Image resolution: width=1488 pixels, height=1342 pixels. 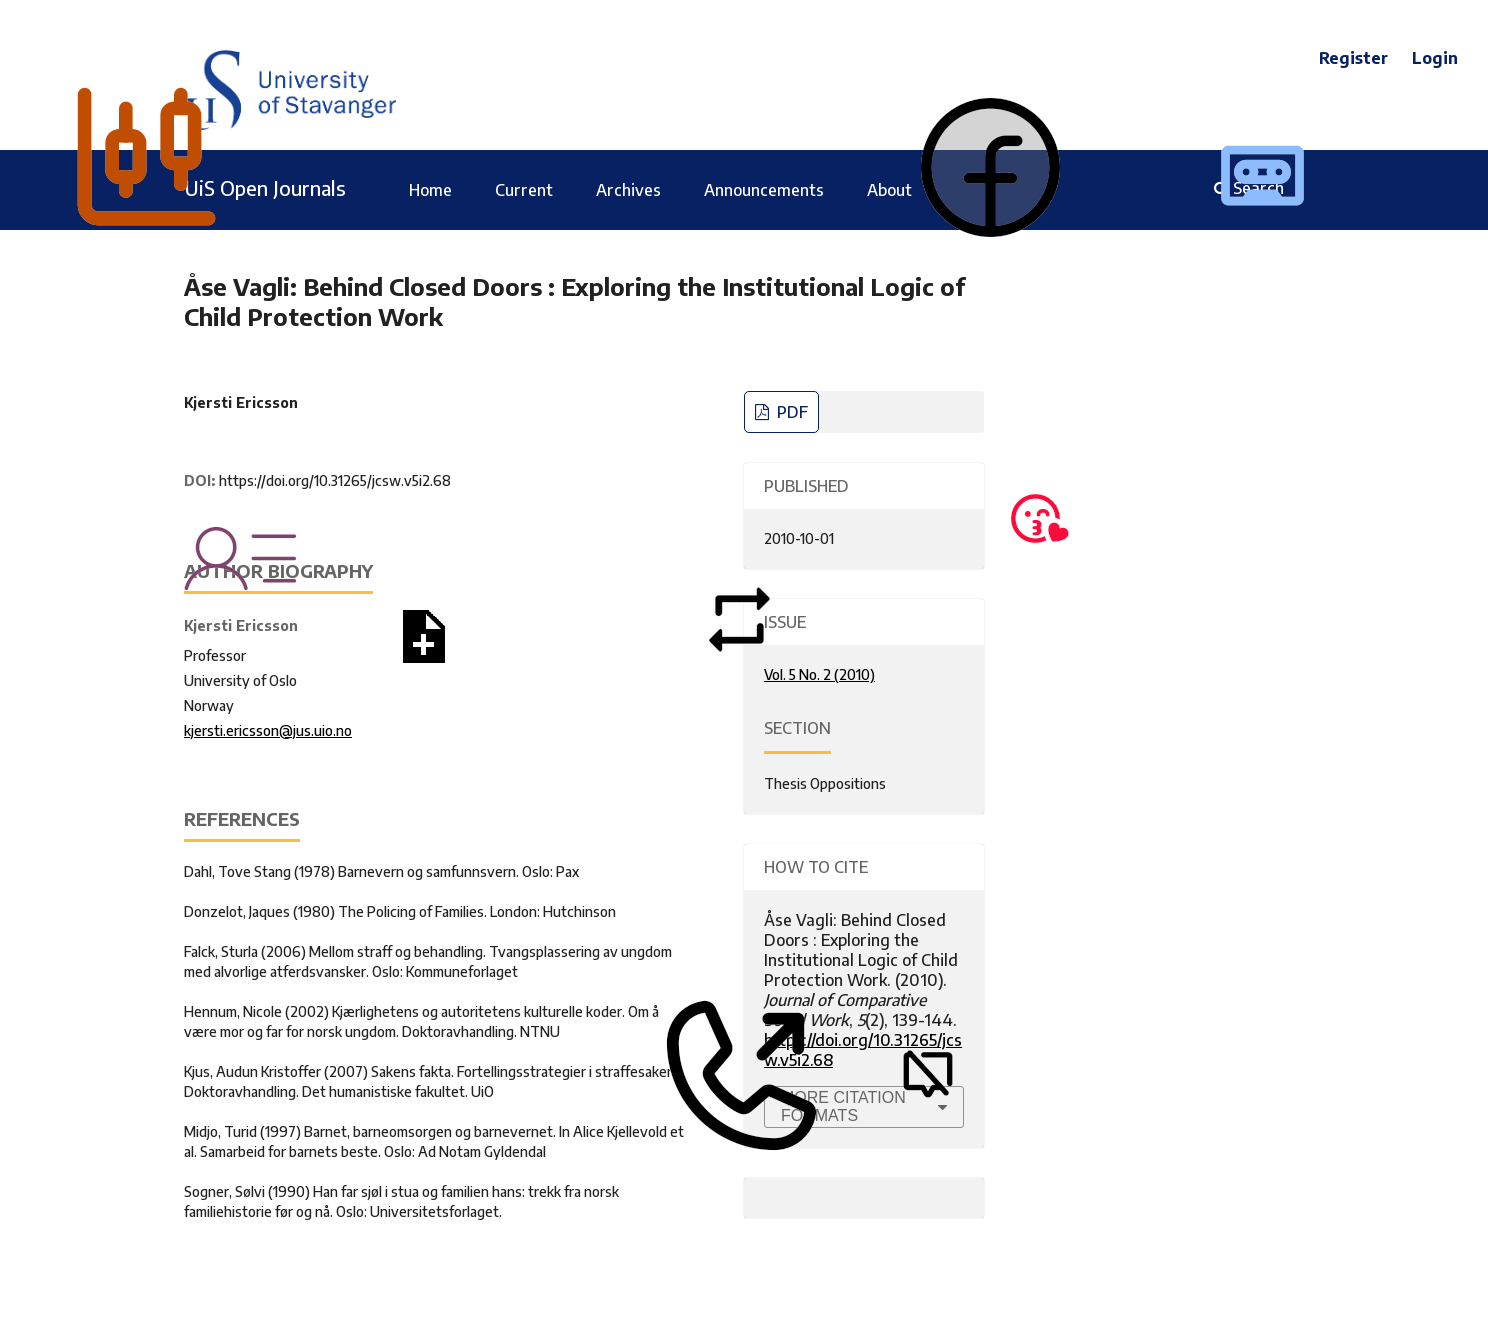 What do you see at coordinates (744, 1072) in the screenshot?
I see `indicates an outgoing call` at bounding box center [744, 1072].